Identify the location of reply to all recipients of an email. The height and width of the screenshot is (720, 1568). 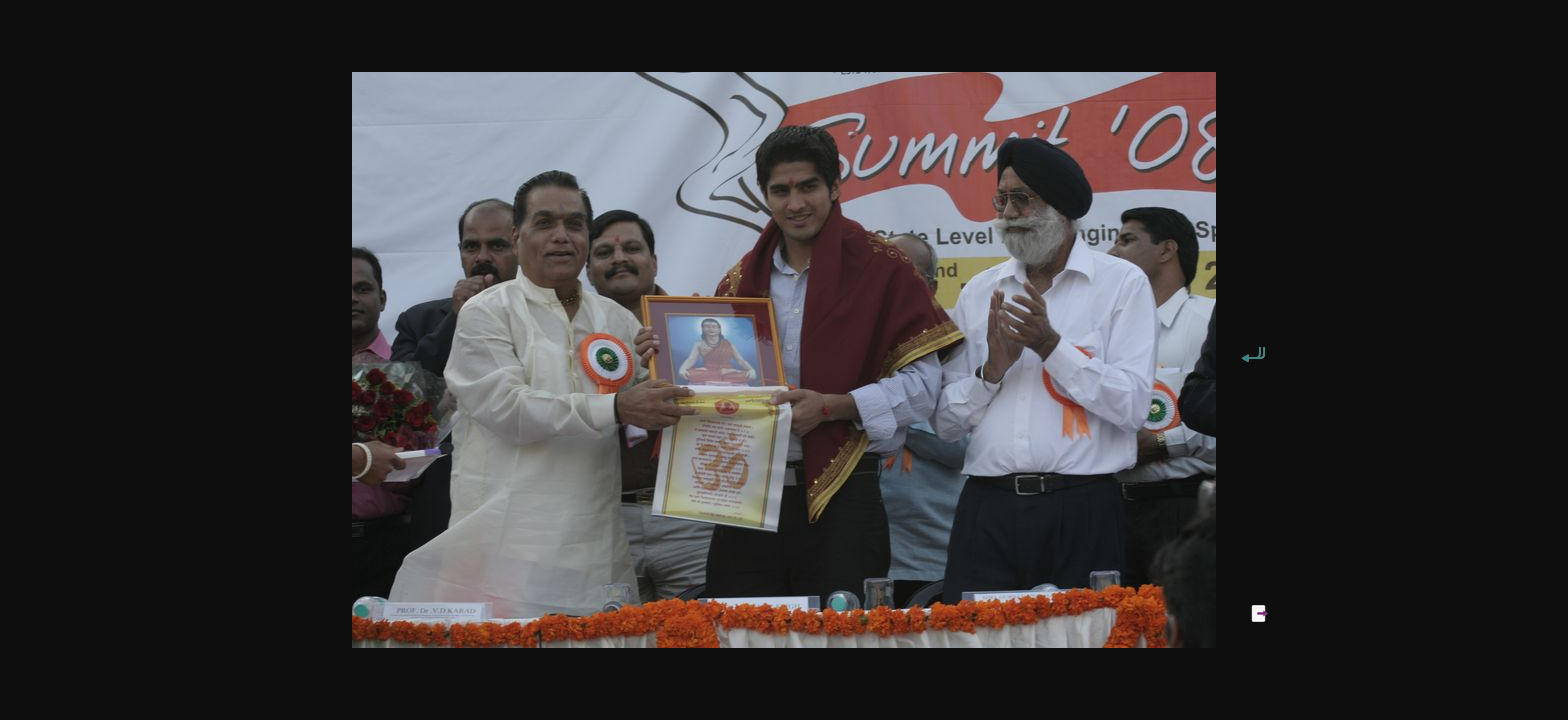
(1253, 353).